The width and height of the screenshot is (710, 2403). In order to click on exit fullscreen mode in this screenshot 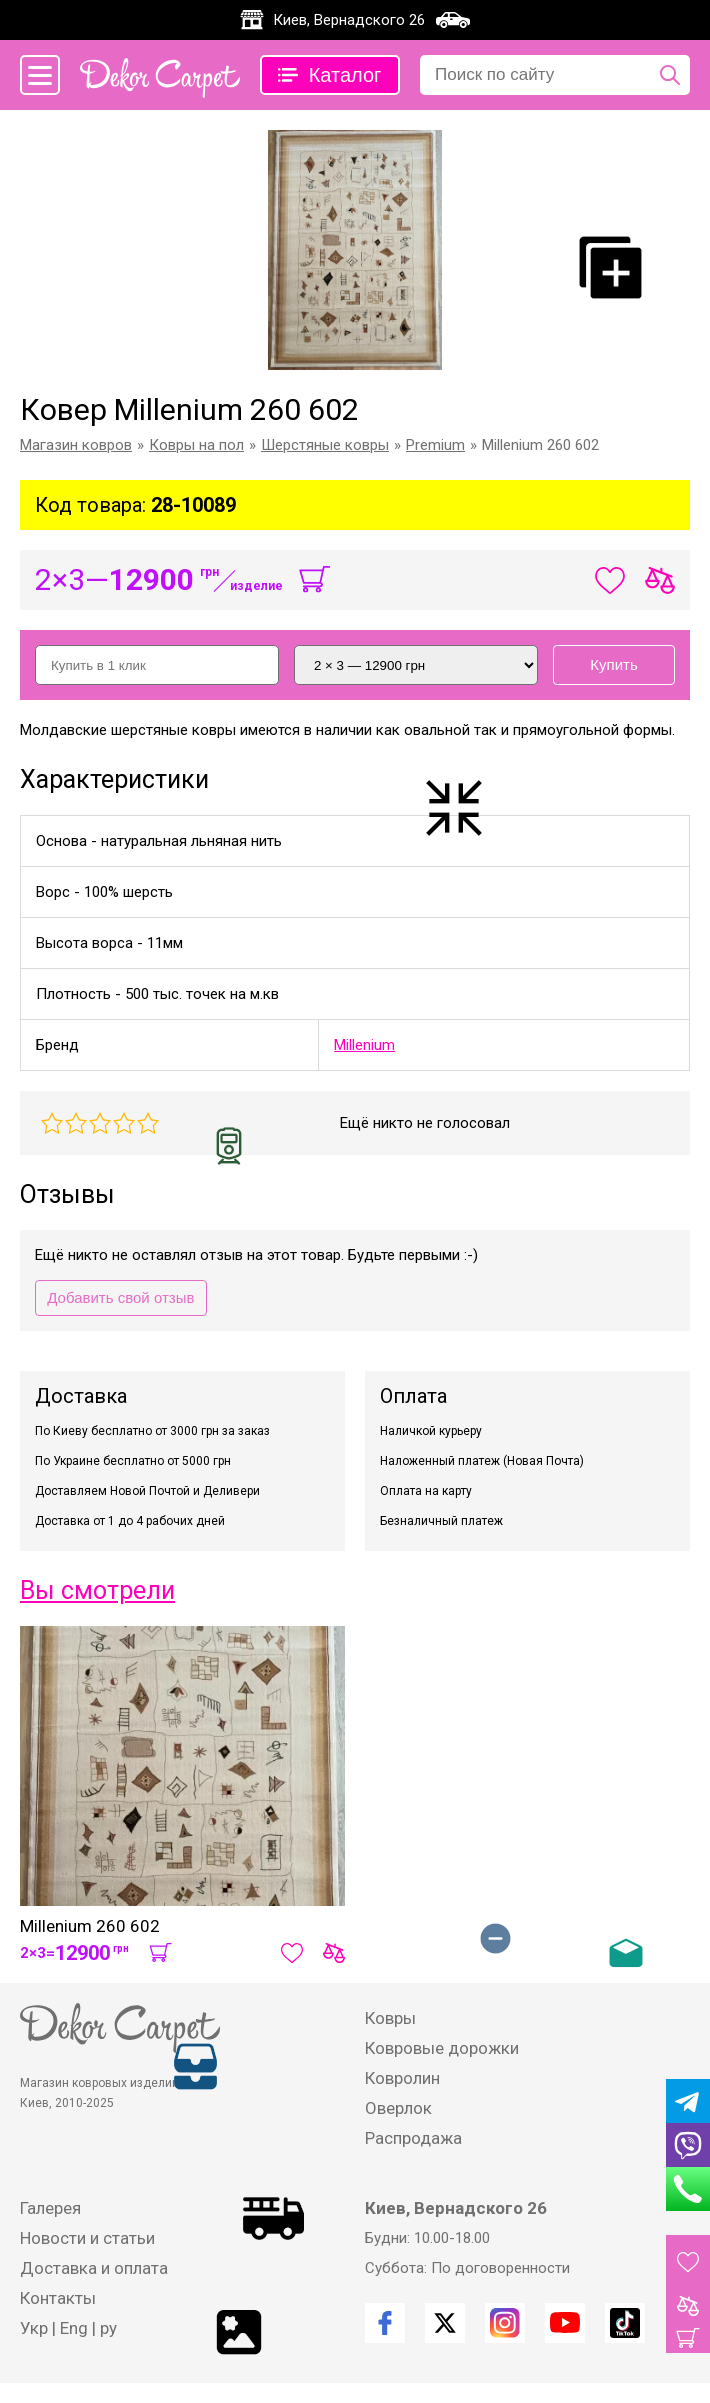, I will do `click(454, 808)`.